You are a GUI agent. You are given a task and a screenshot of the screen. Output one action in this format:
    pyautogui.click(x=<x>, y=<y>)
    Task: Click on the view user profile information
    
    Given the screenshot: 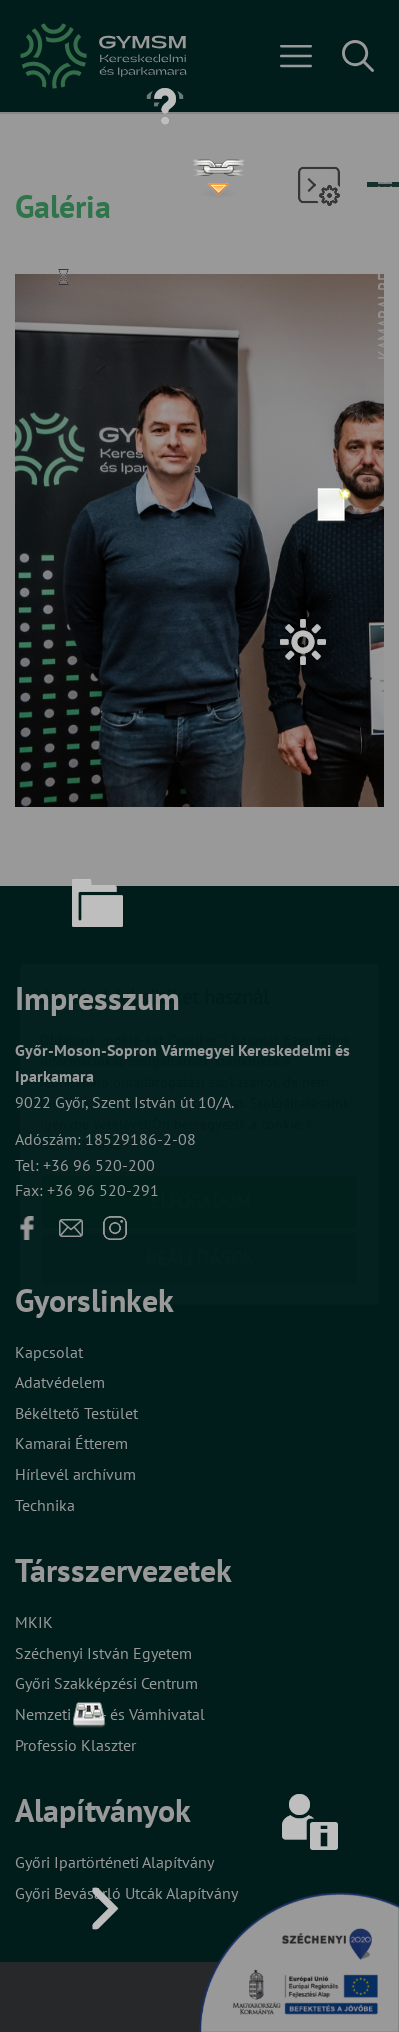 What is the action you would take?
    pyautogui.click(x=310, y=1822)
    